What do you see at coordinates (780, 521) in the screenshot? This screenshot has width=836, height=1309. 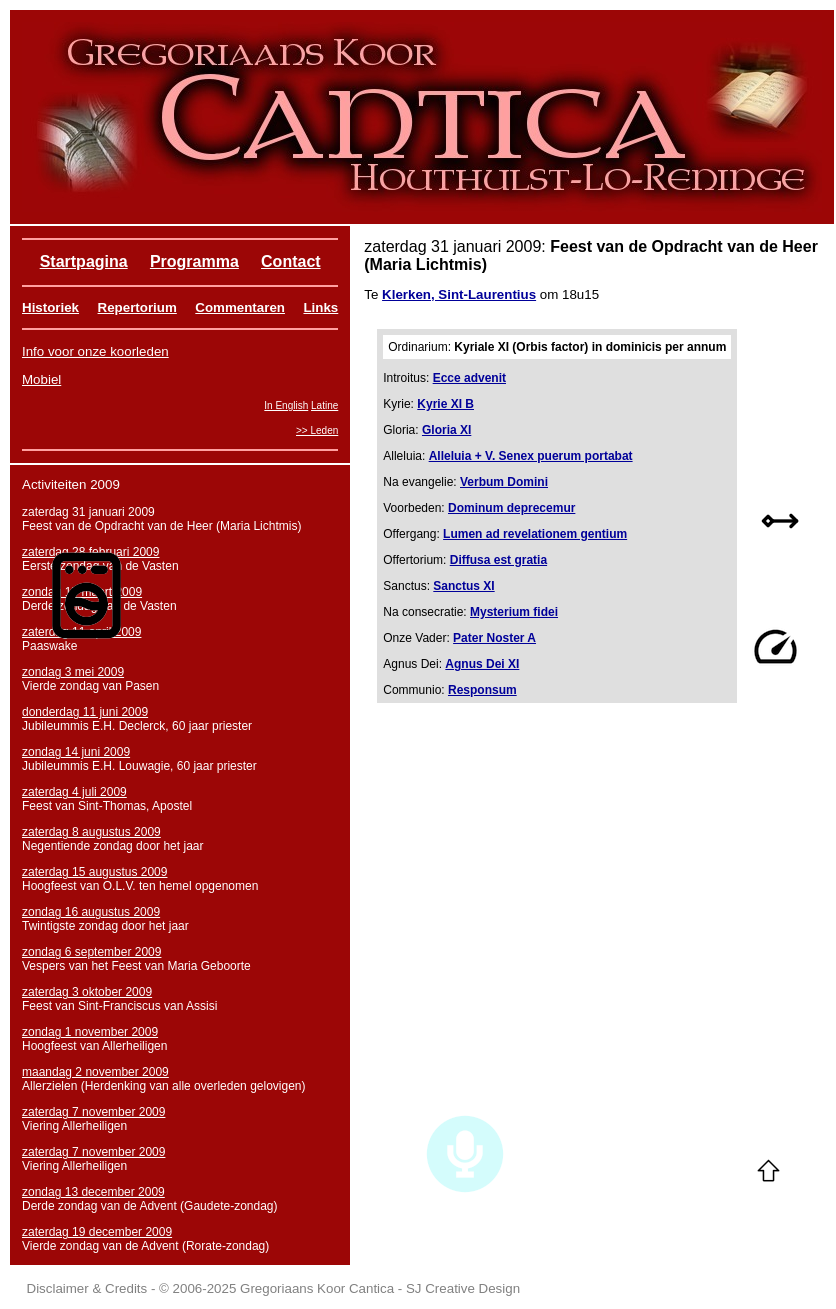 I see `navigate to the next step or section` at bounding box center [780, 521].